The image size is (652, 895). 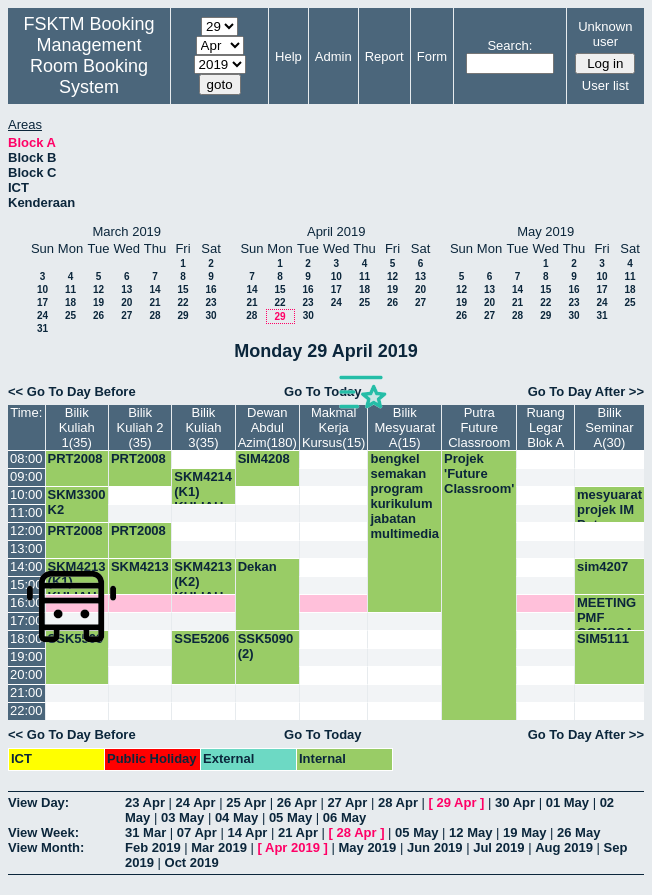 I want to click on view your favorites list, so click(x=361, y=392).